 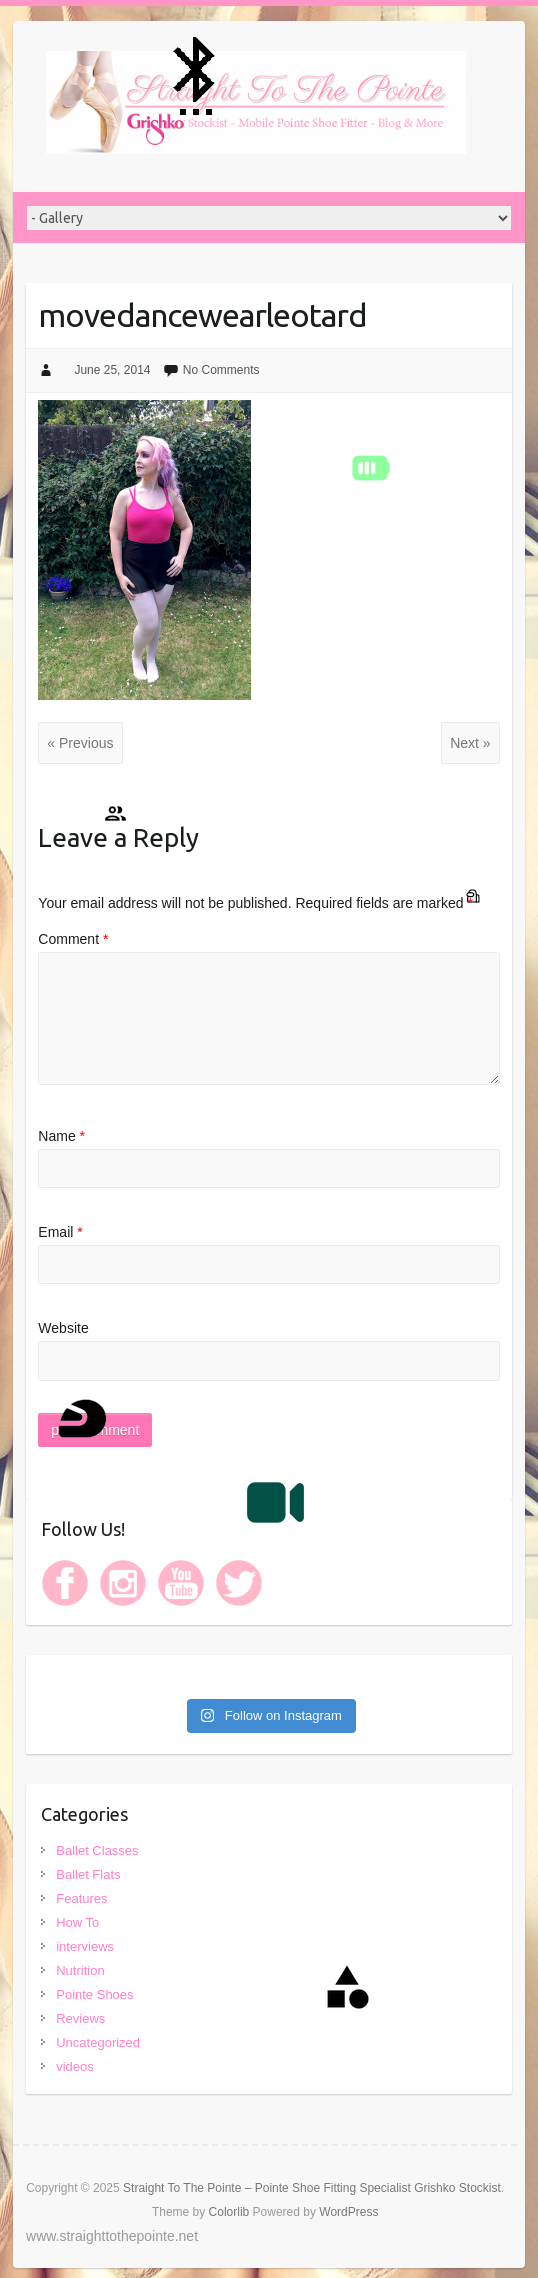 What do you see at coordinates (196, 76) in the screenshot?
I see `access bluetooth settings` at bounding box center [196, 76].